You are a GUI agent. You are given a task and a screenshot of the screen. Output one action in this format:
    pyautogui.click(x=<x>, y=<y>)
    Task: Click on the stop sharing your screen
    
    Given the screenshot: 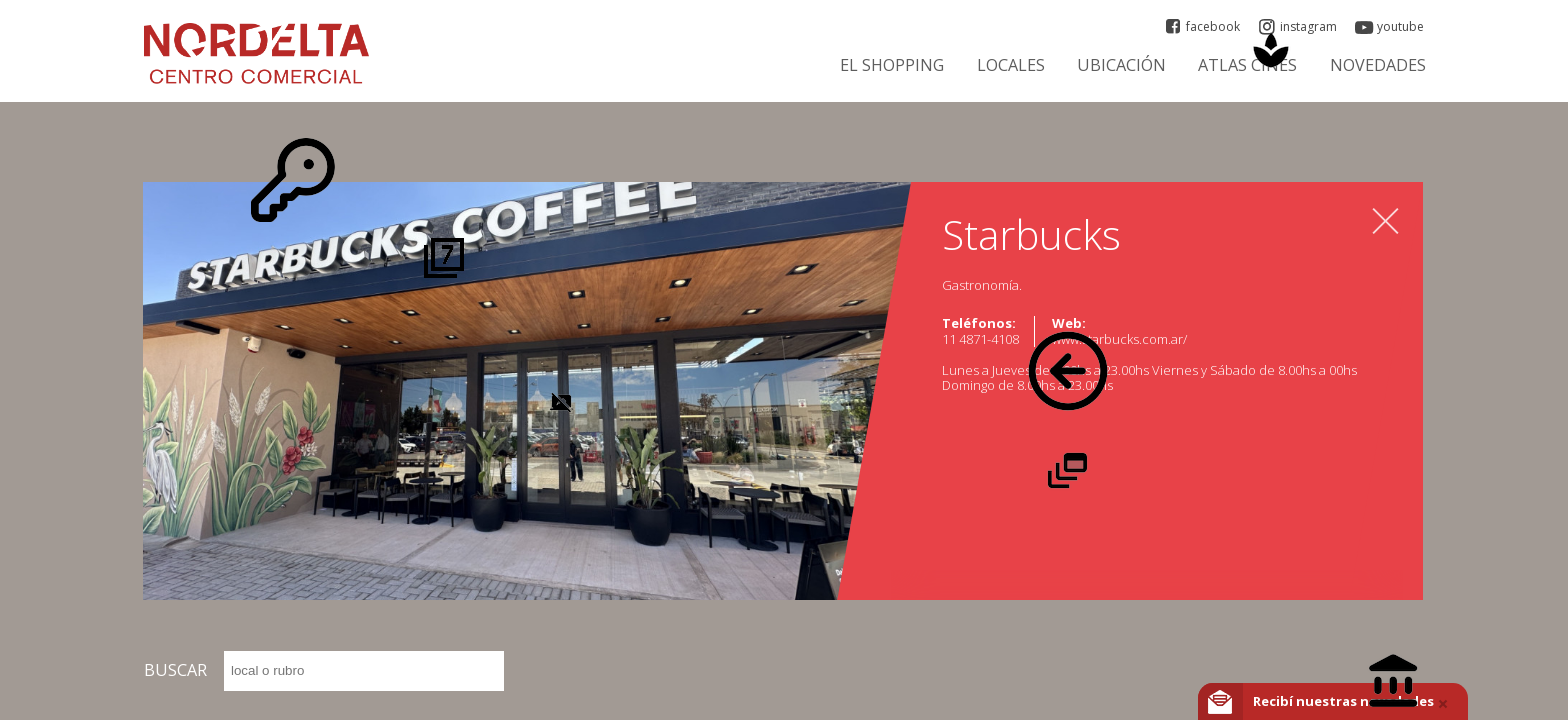 What is the action you would take?
    pyautogui.click(x=561, y=402)
    